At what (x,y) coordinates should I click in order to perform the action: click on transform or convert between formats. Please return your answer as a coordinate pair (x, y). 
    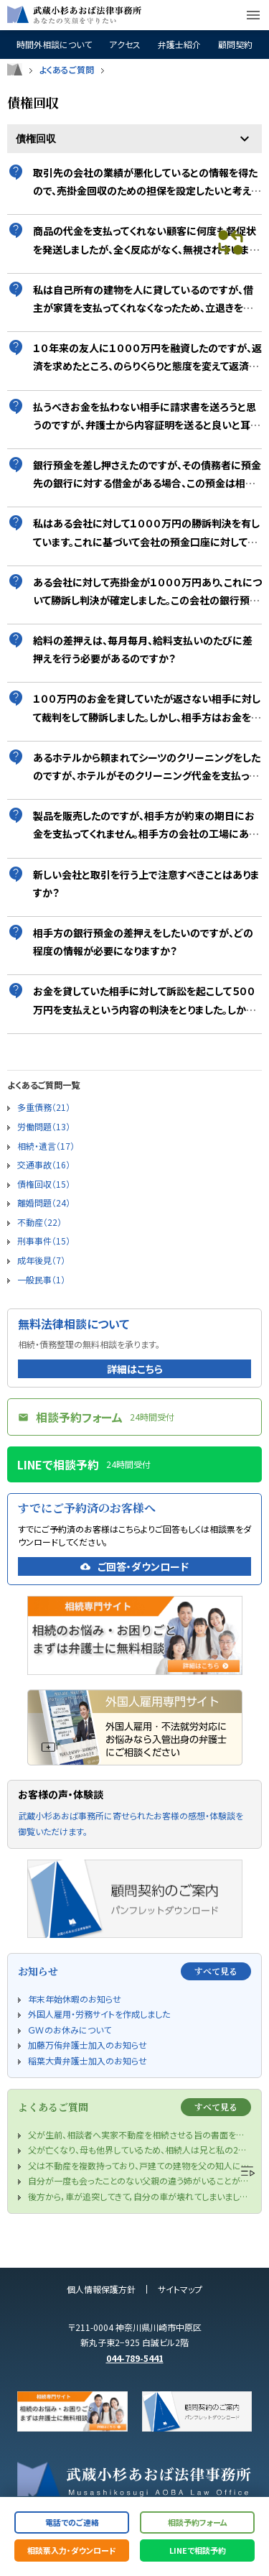
    Looking at the image, I should click on (230, 242).